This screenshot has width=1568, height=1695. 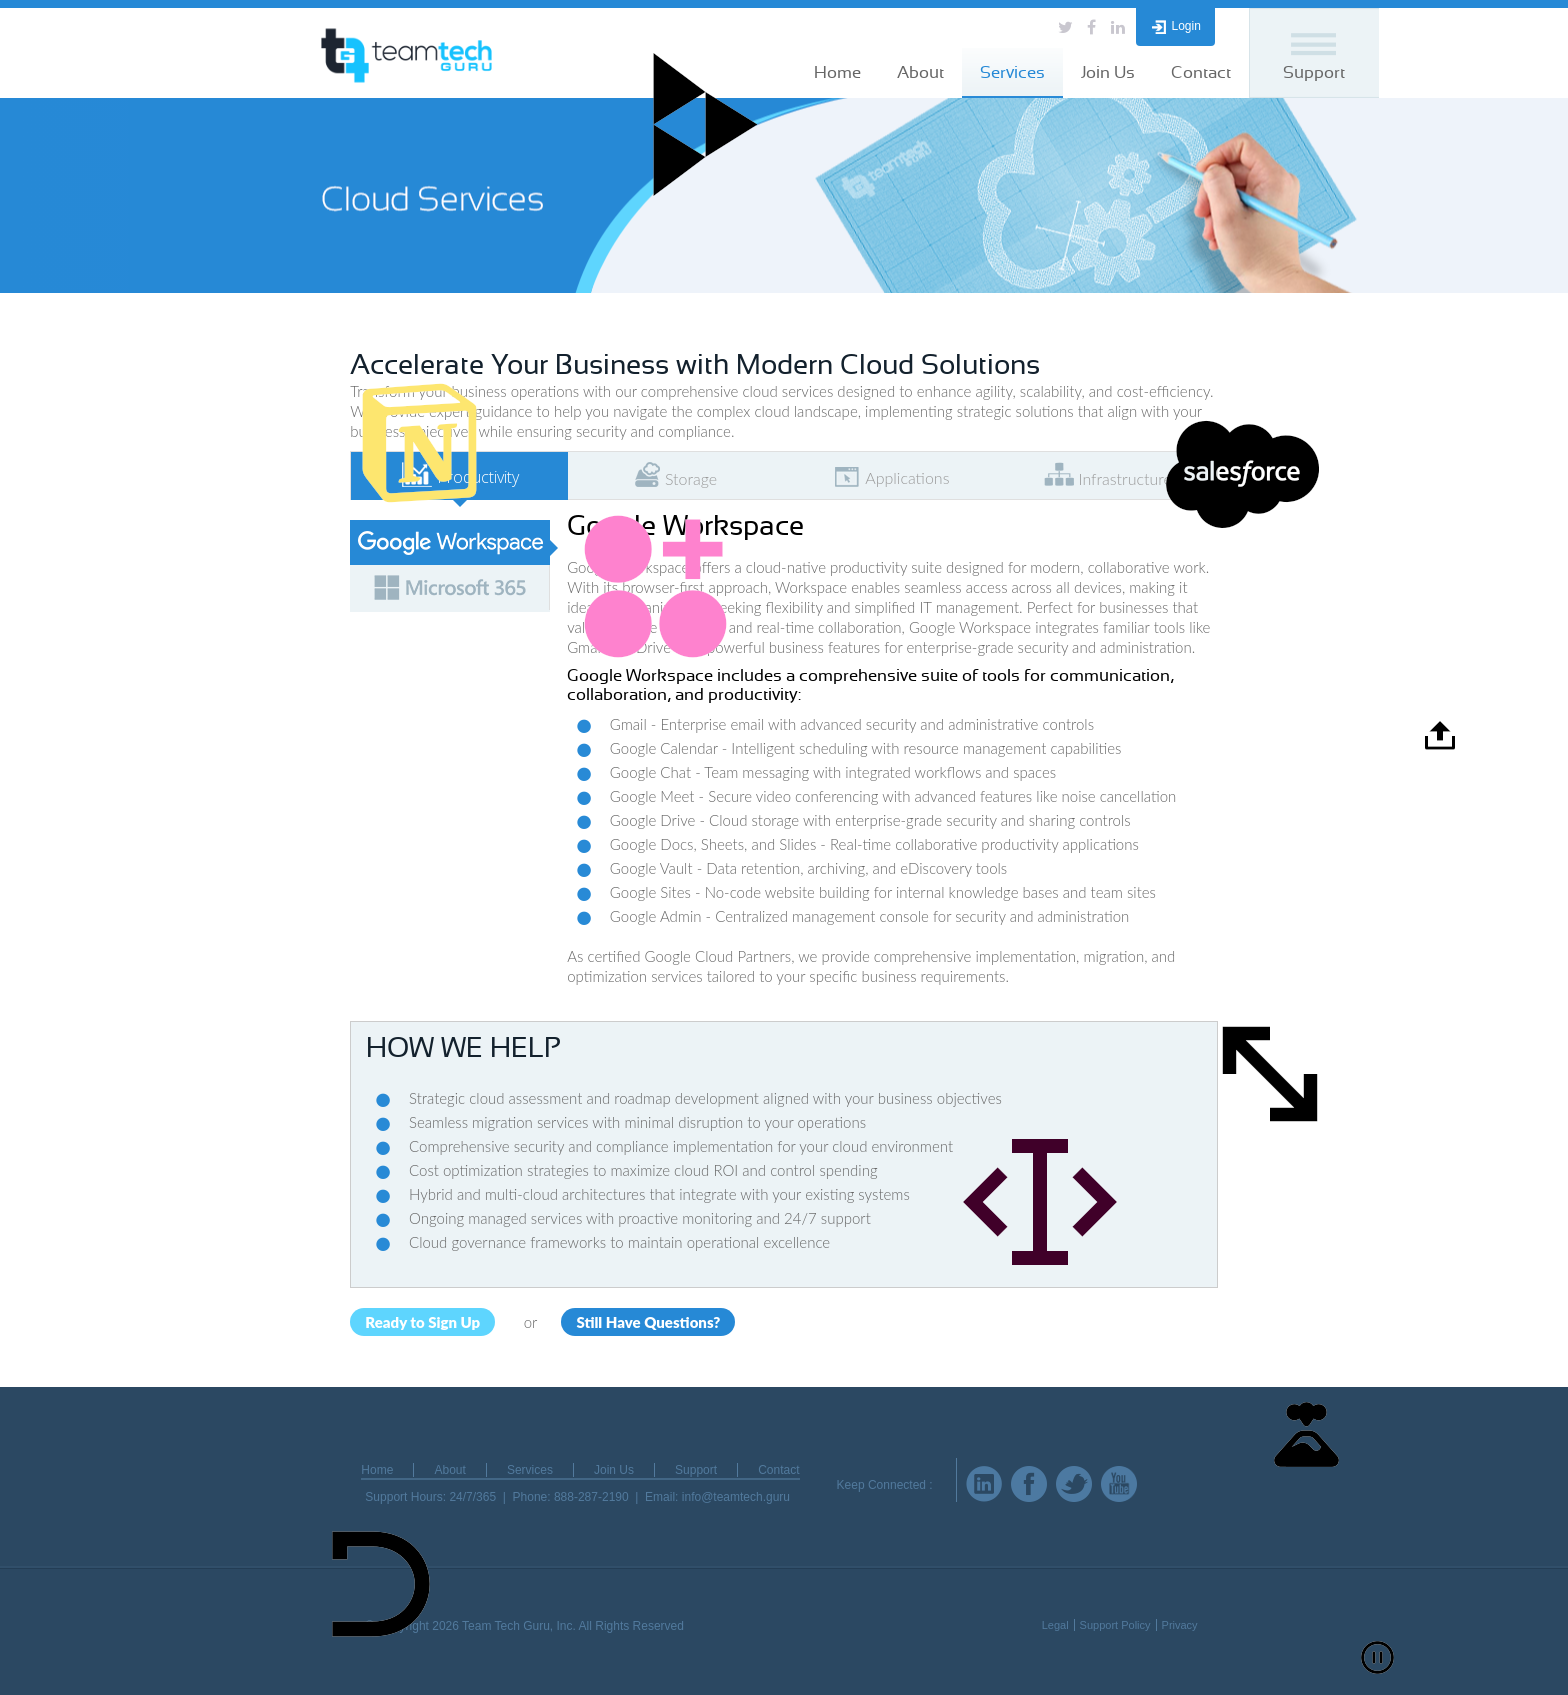 What do you see at coordinates (381, 1584) in the screenshot?
I see `dyalog APL programming language logo` at bounding box center [381, 1584].